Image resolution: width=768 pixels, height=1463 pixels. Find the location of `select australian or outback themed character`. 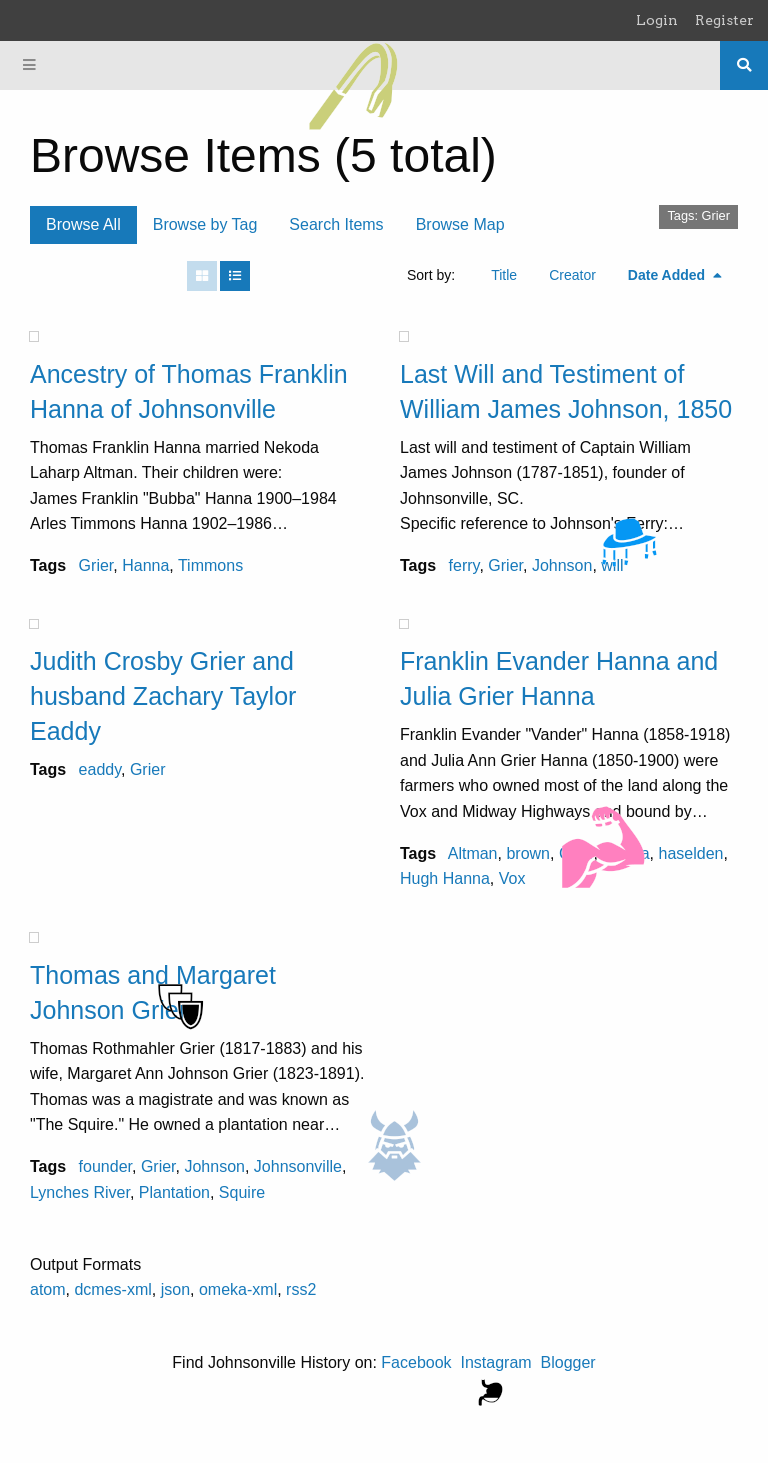

select australian or outback themed character is located at coordinates (629, 542).